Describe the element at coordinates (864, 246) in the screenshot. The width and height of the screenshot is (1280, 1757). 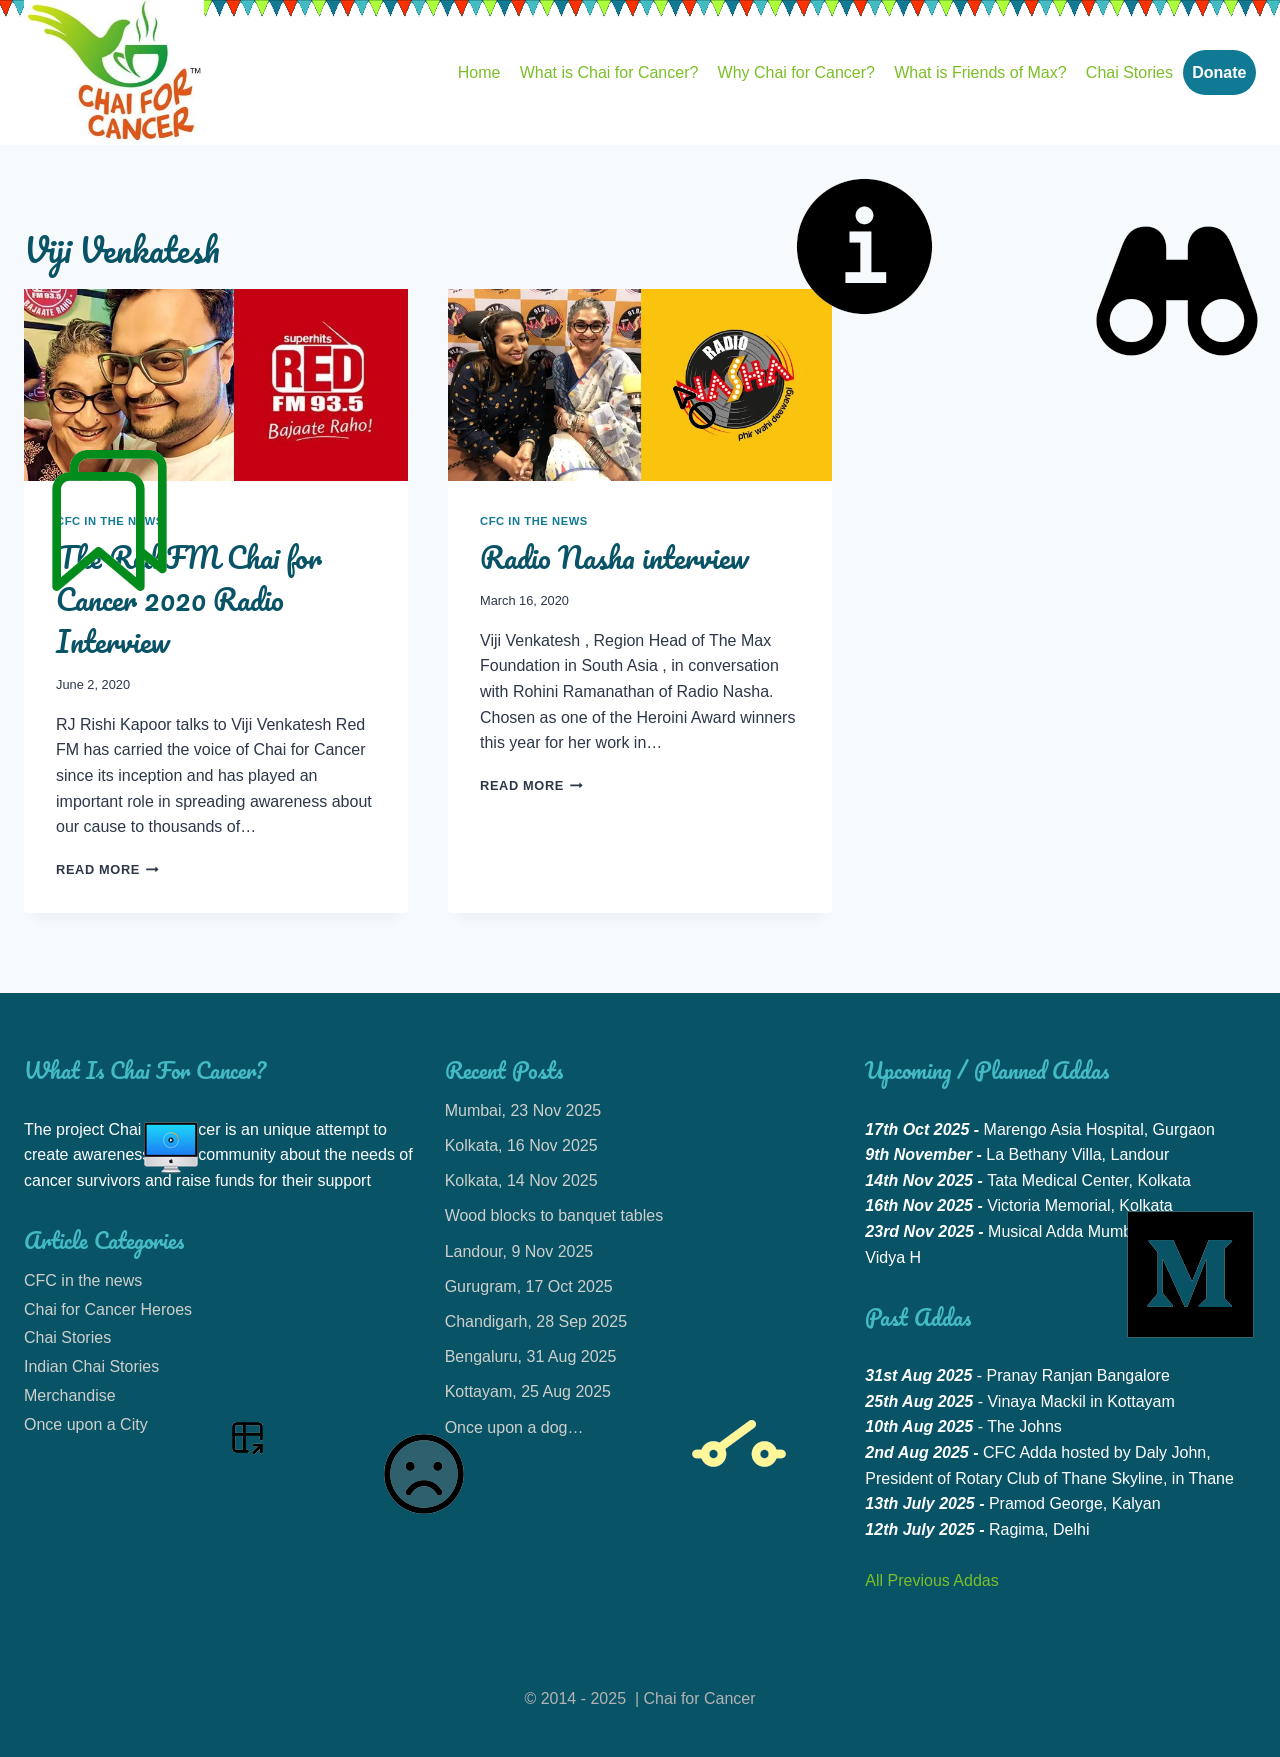
I see `view more information or details` at that location.